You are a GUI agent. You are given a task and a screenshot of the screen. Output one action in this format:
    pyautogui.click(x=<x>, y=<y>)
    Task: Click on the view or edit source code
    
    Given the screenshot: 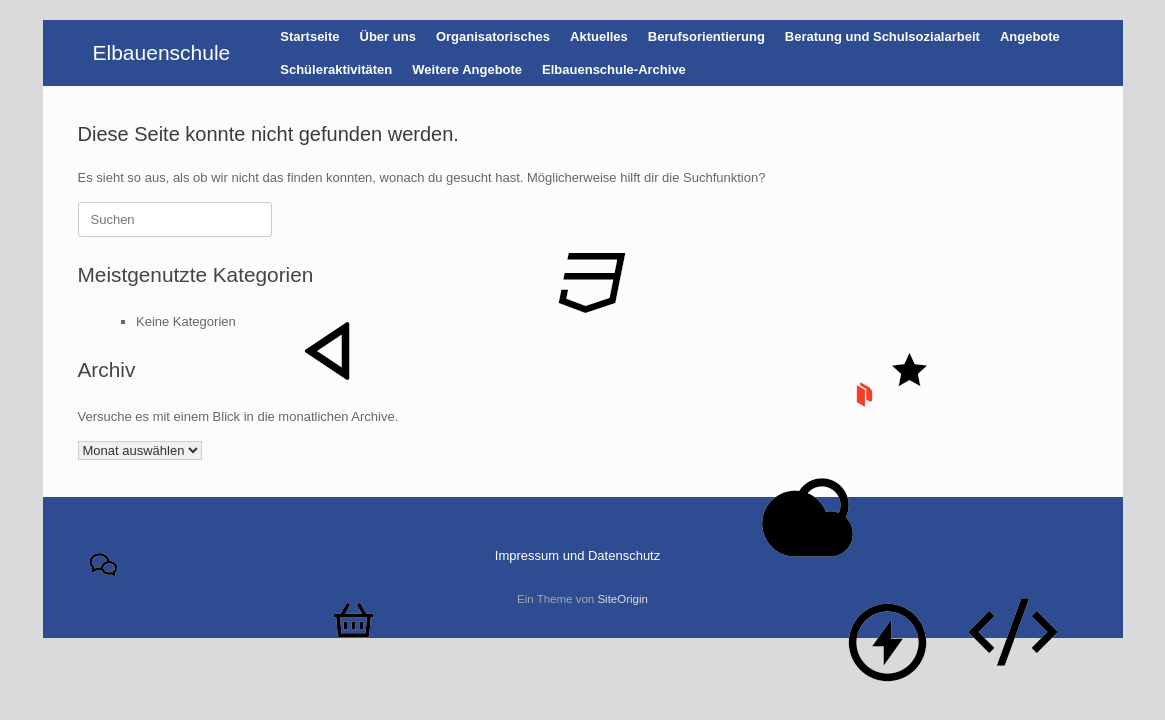 What is the action you would take?
    pyautogui.click(x=1013, y=632)
    